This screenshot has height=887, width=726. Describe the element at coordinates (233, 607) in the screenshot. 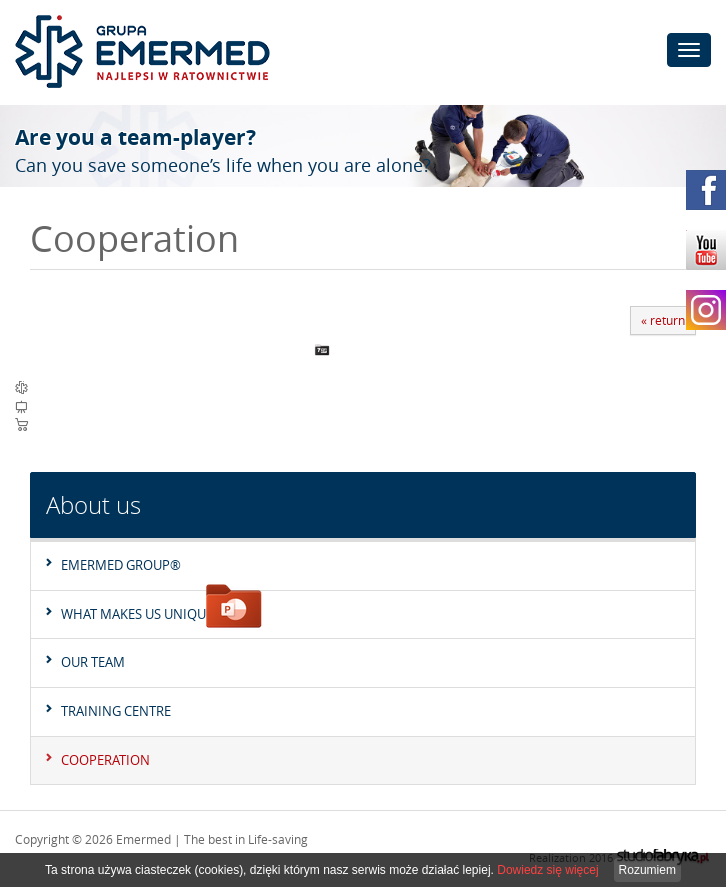

I see `open folder containing PowerPoint presentations` at that location.